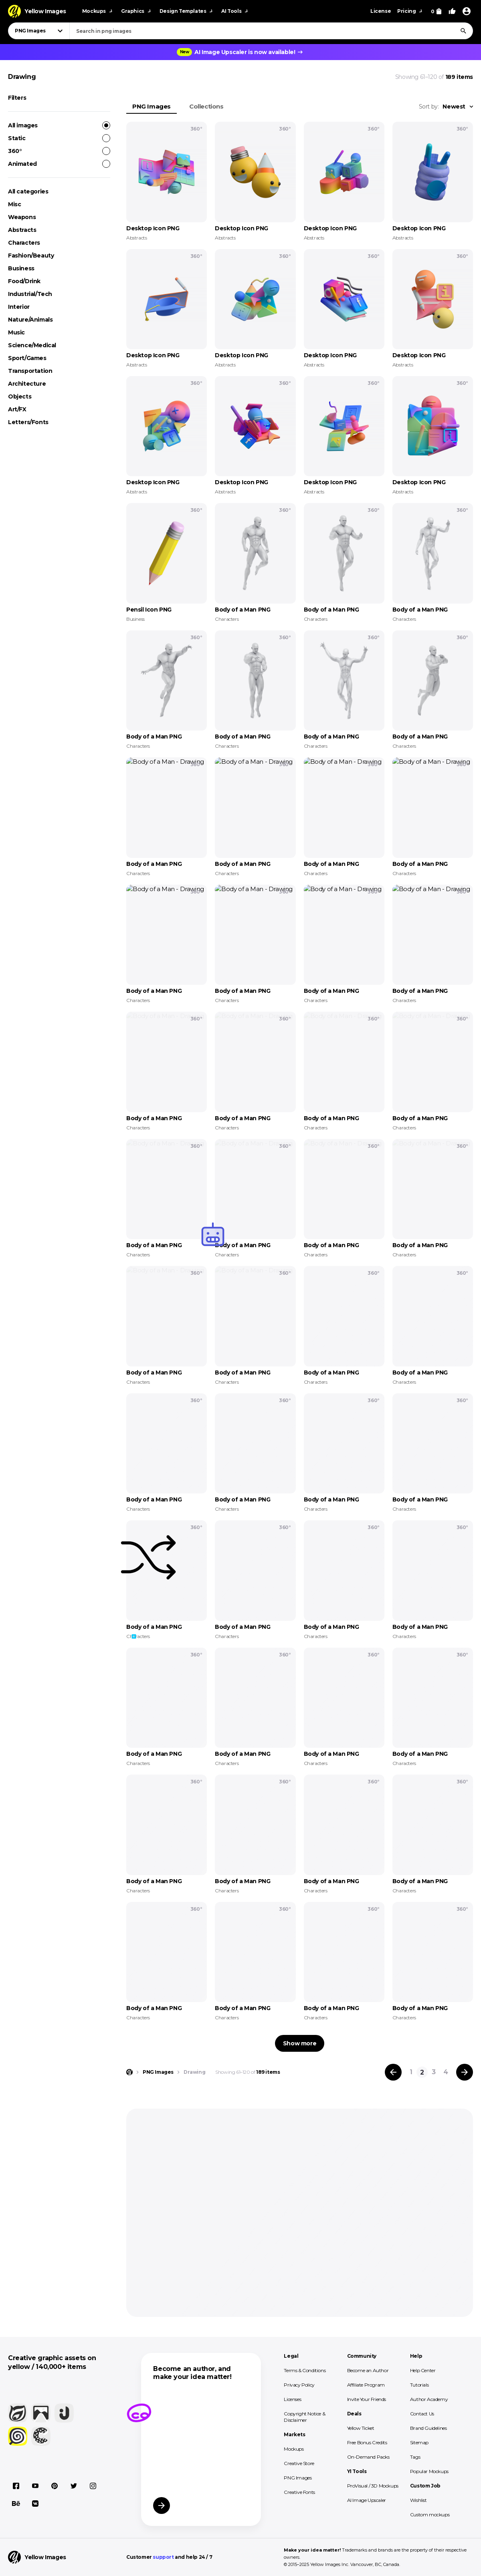  What do you see at coordinates (213, 1236) in the screenshot?
I see `access AI assistant or chatbot` at bounding box center [213, 1236].